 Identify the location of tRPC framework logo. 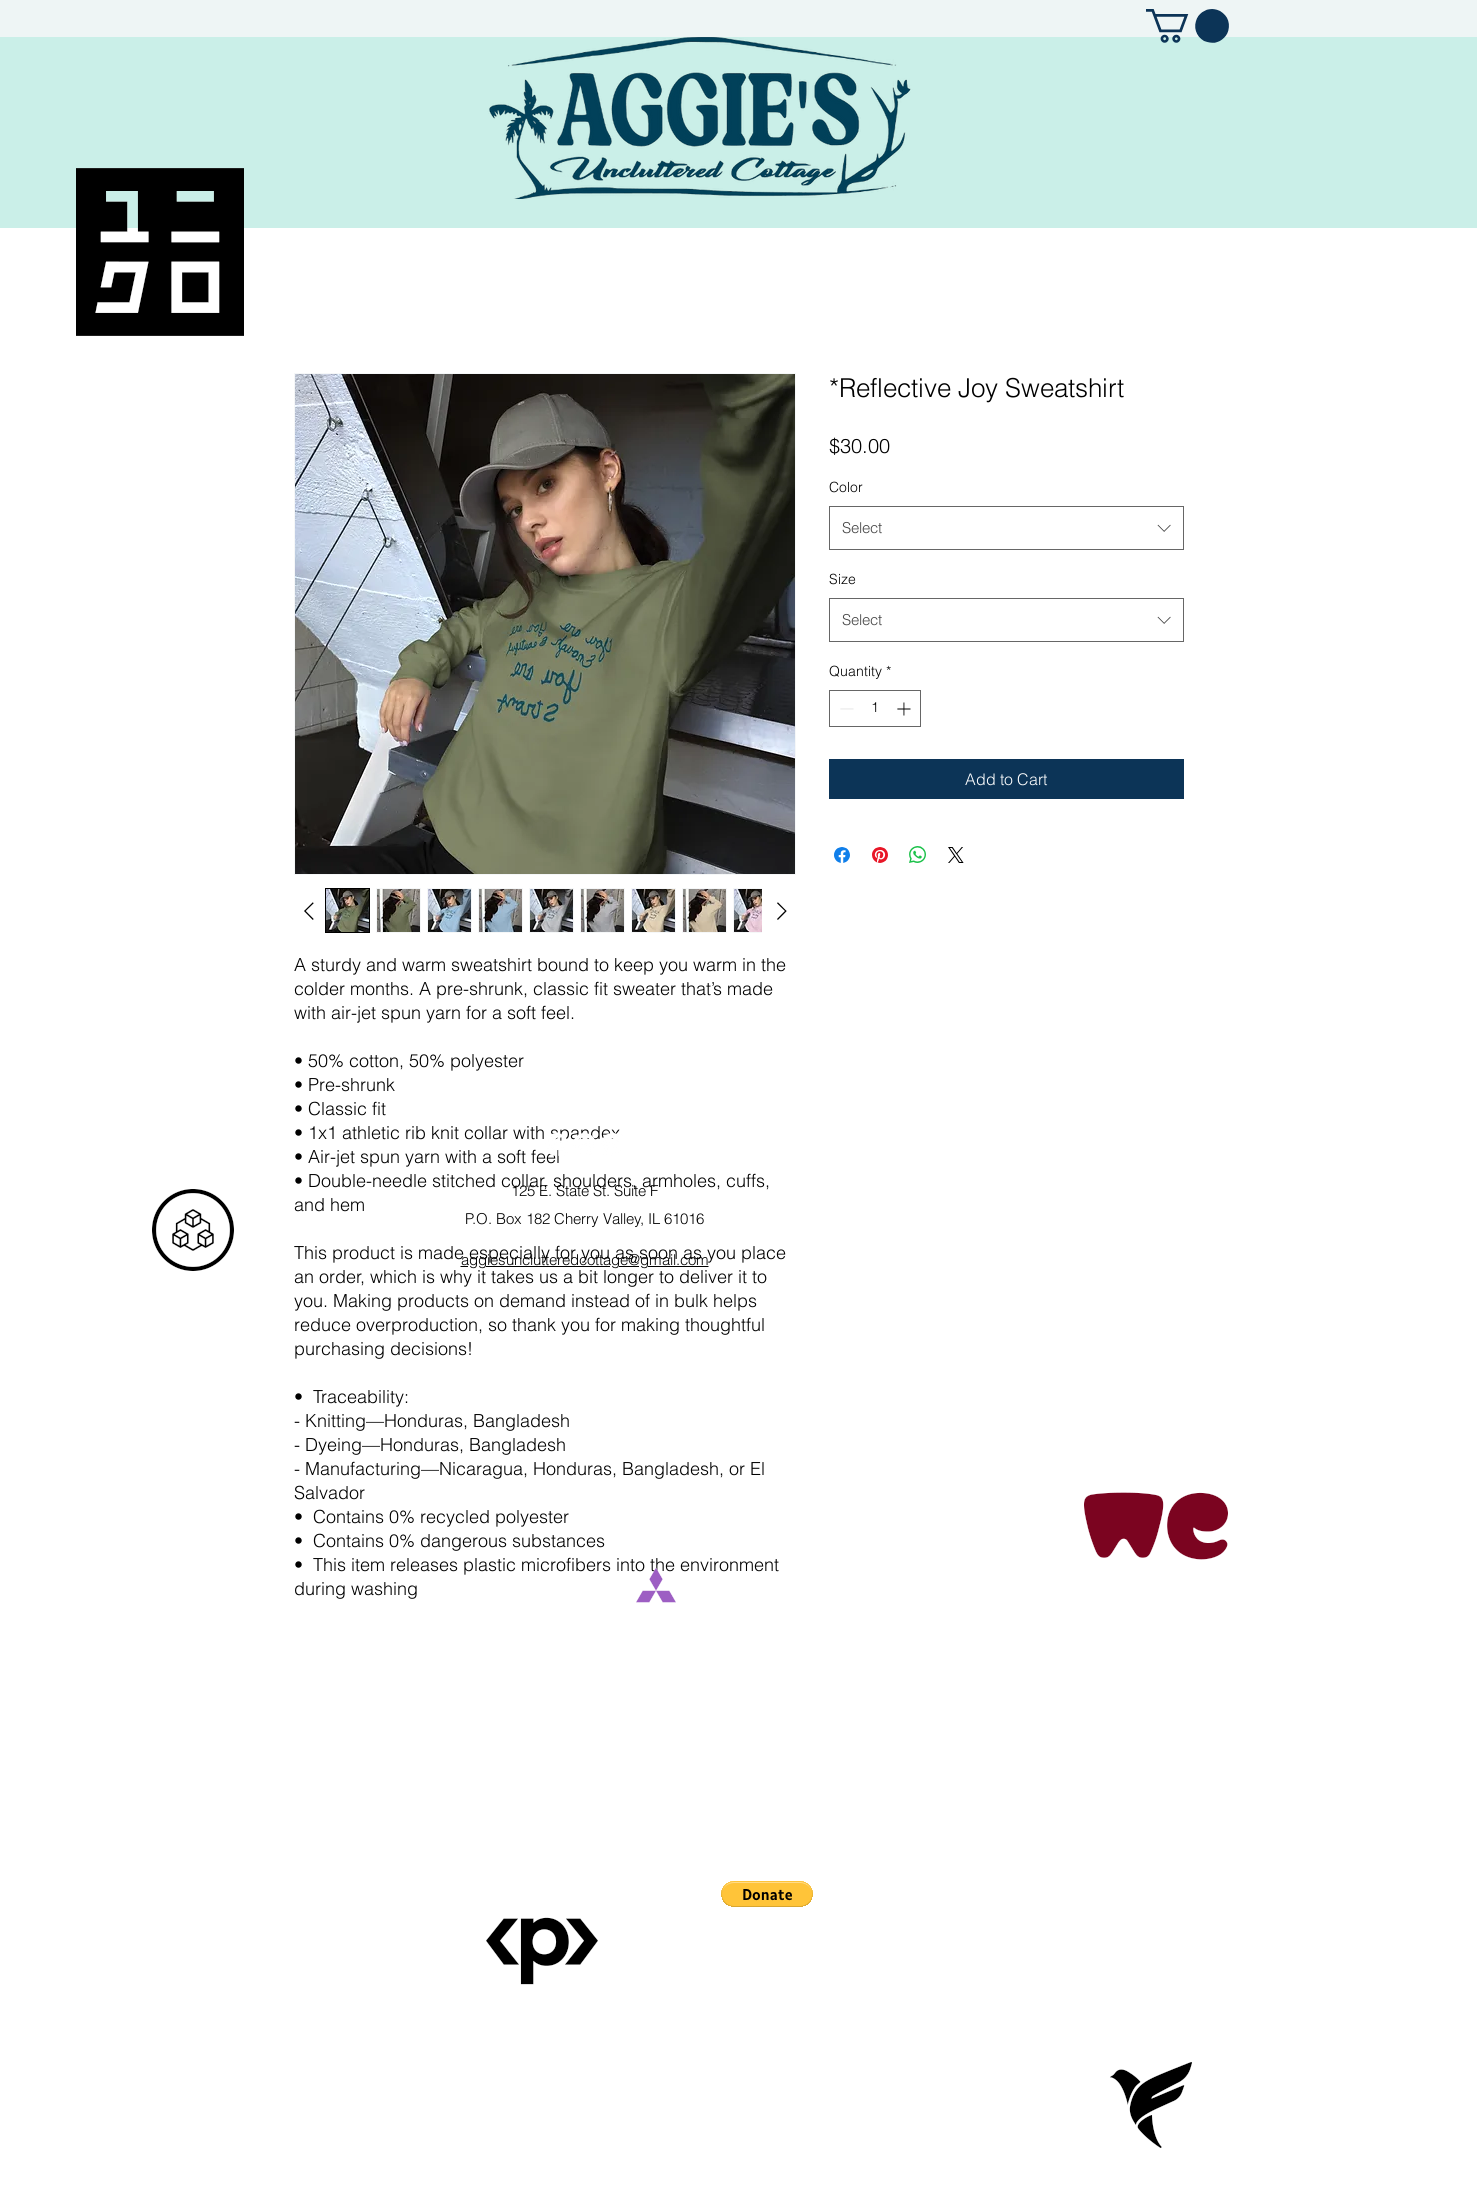
(193, 1230).